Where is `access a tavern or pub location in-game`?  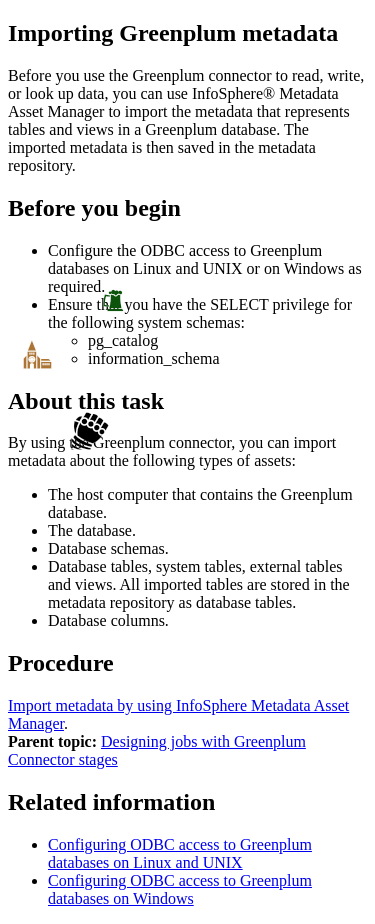
access a tavern or pub location in-game is located at coordinates (113, 300).